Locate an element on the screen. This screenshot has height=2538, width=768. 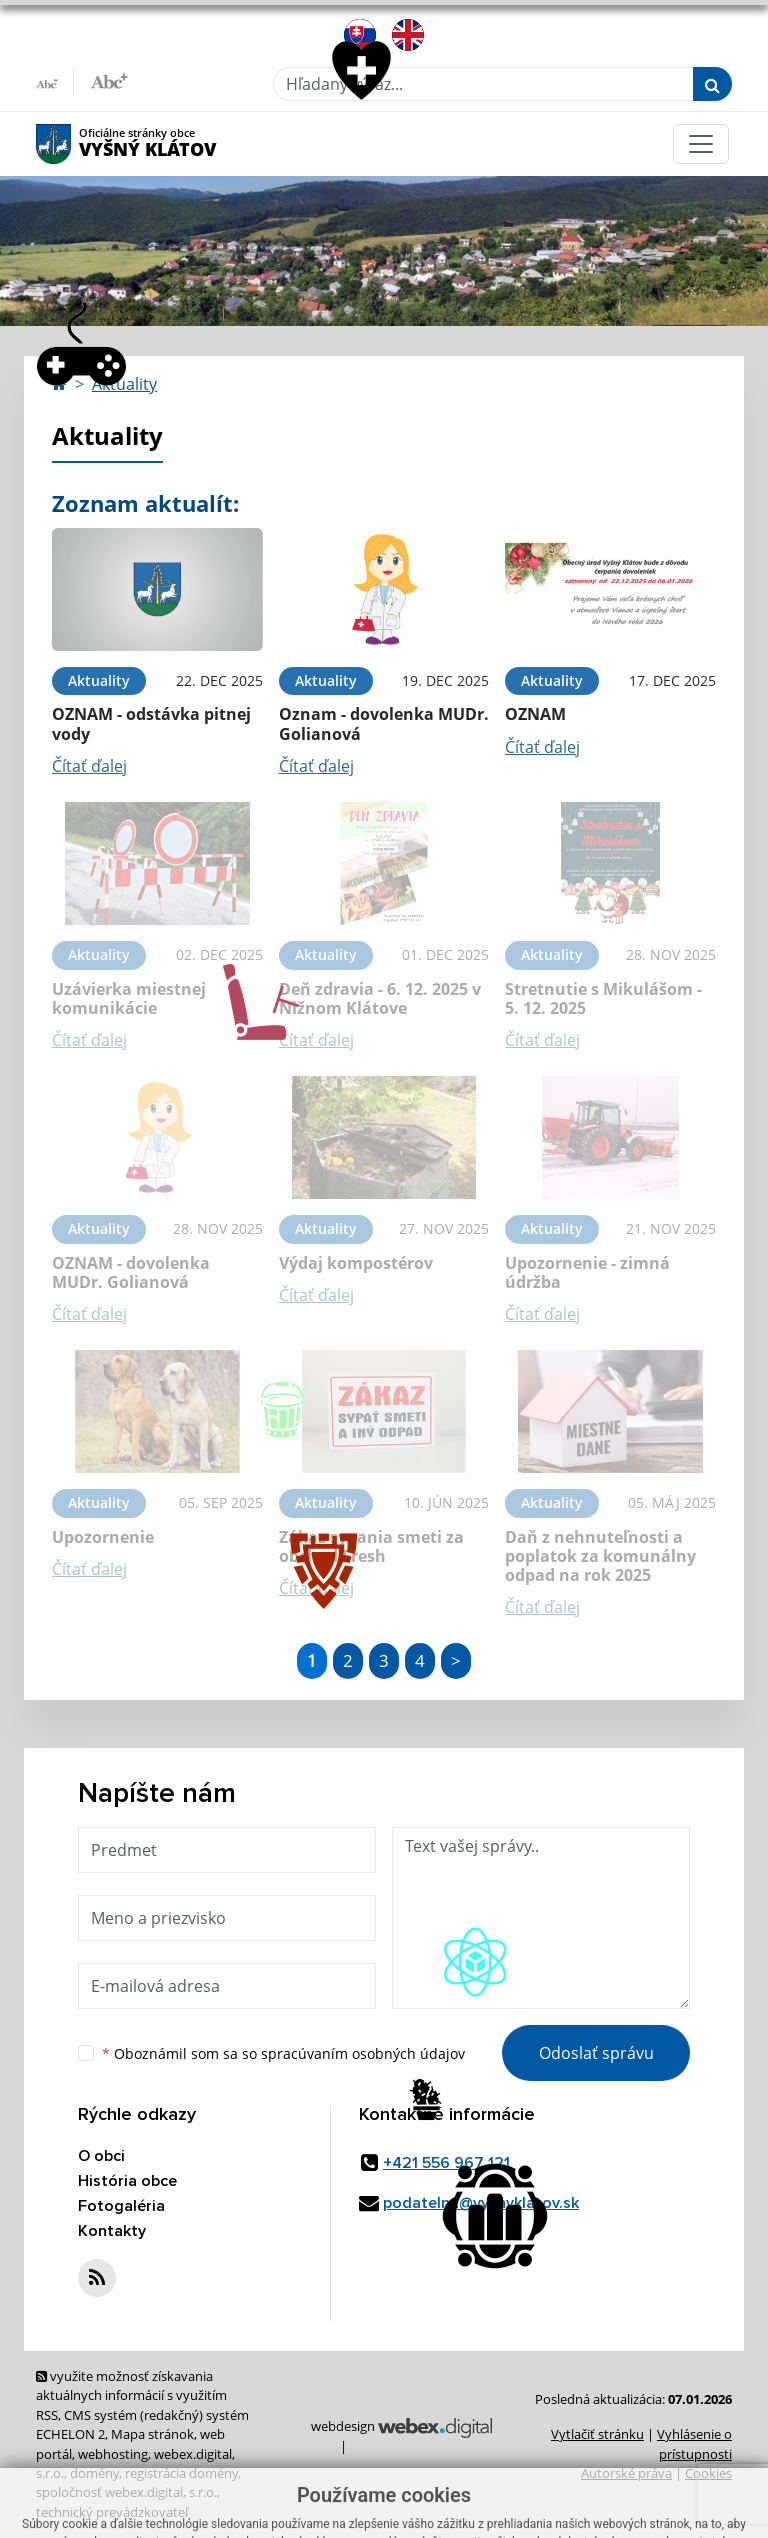
access gaming features or settings is located at coordinates (81, 347).